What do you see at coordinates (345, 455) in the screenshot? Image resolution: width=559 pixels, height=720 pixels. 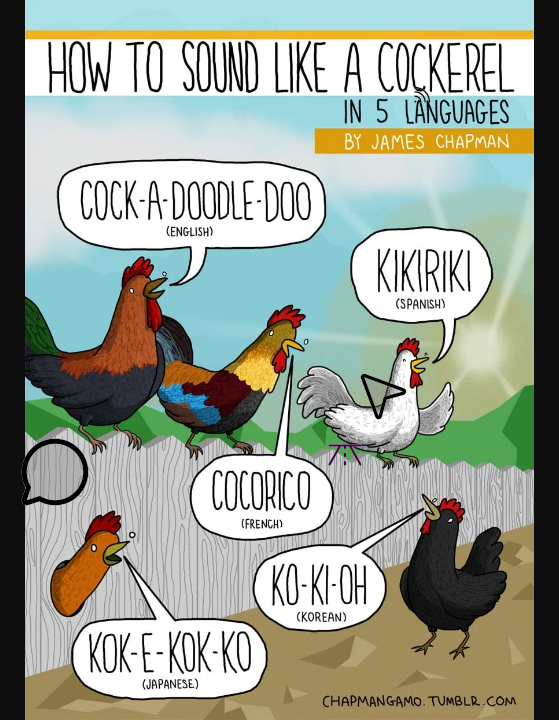 I see `view directions or navigation` at bounding box center [345, 455].